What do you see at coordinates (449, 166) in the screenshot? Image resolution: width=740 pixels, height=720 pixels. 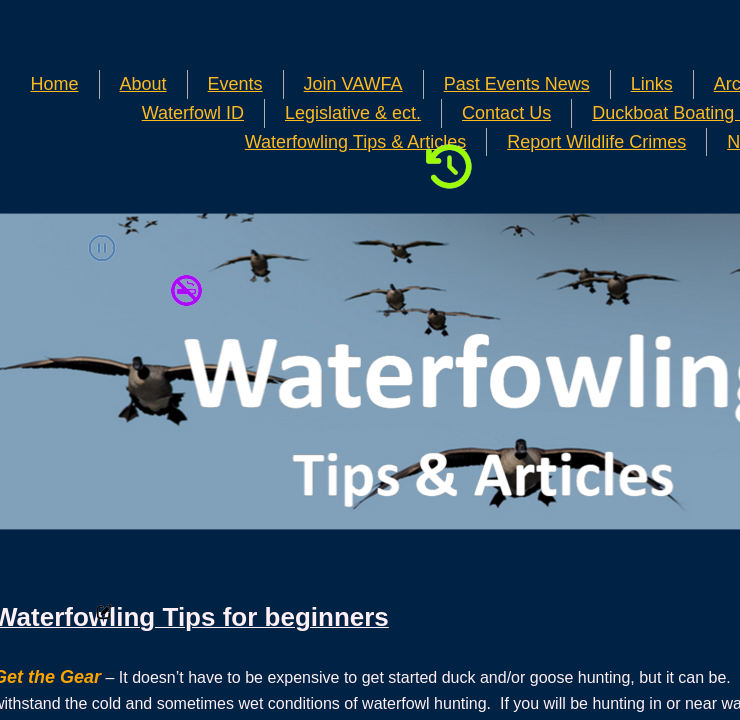 I see `view history or recent activity` at bounding box center [449, 166].